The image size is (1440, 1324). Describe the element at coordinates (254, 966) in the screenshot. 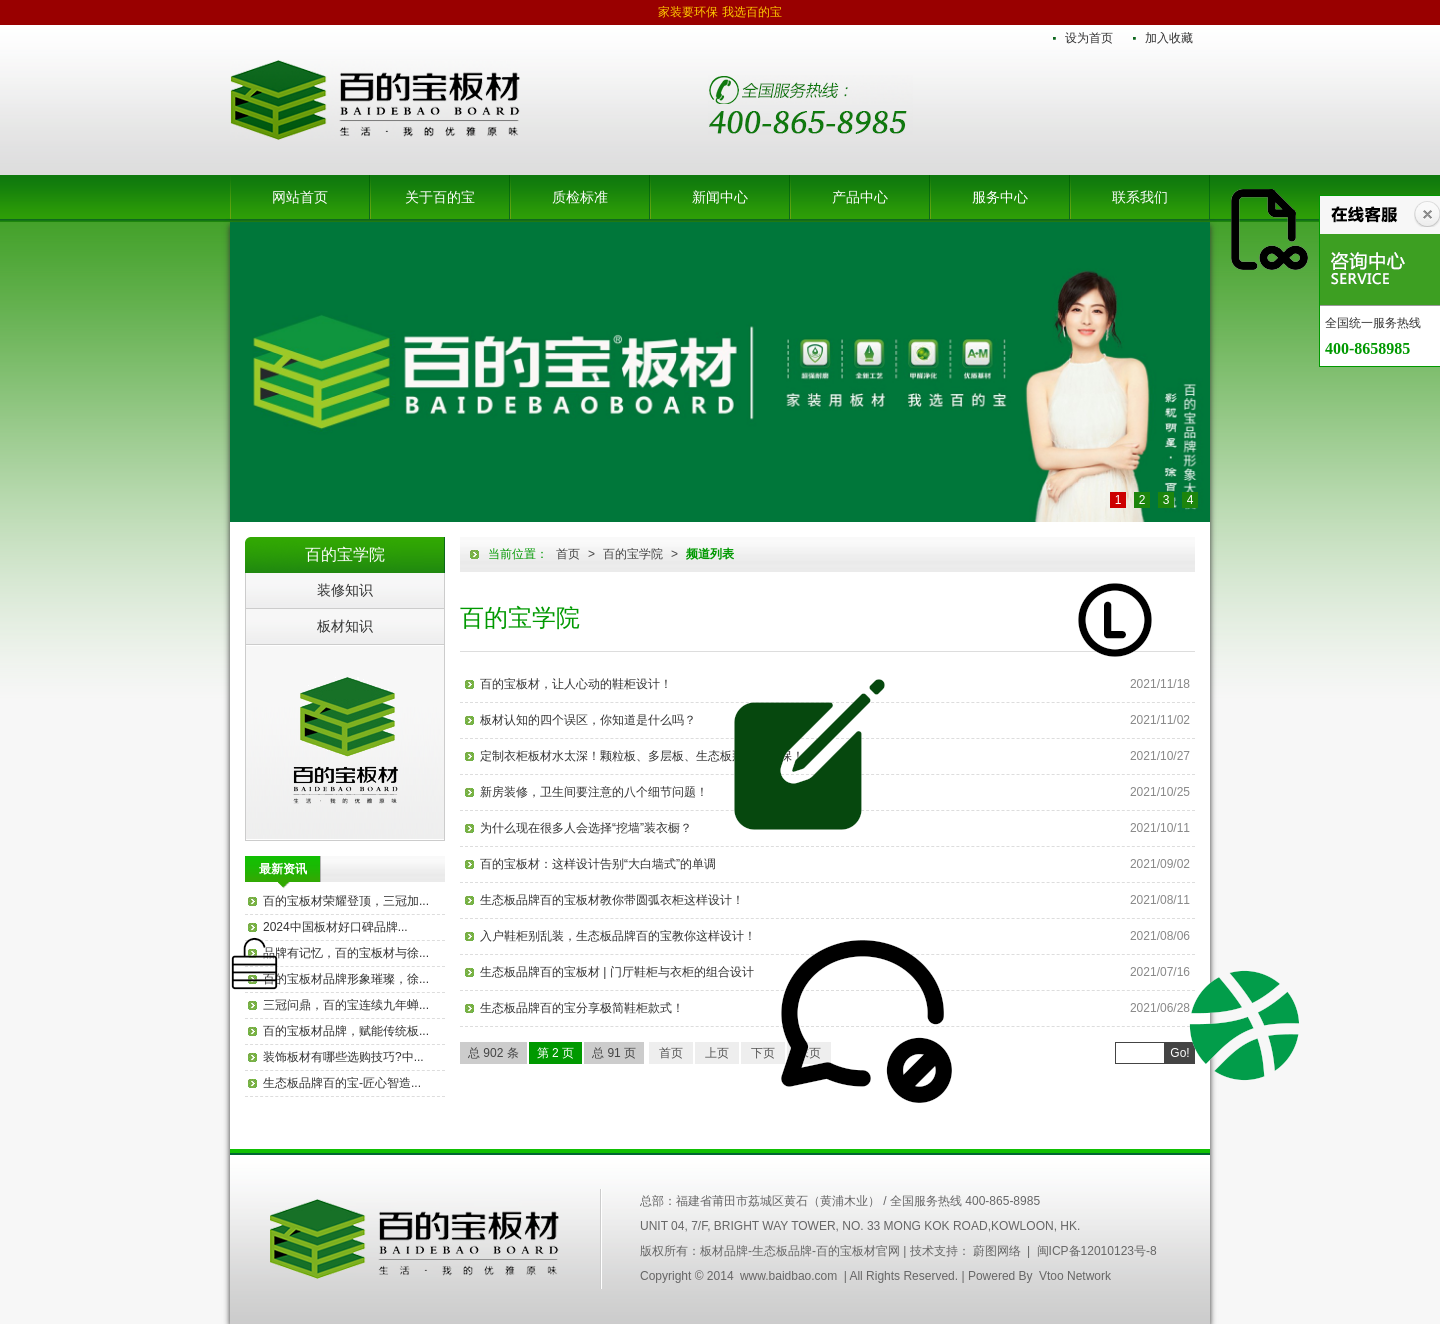

I see `unlocked or unsecured state` at that location.